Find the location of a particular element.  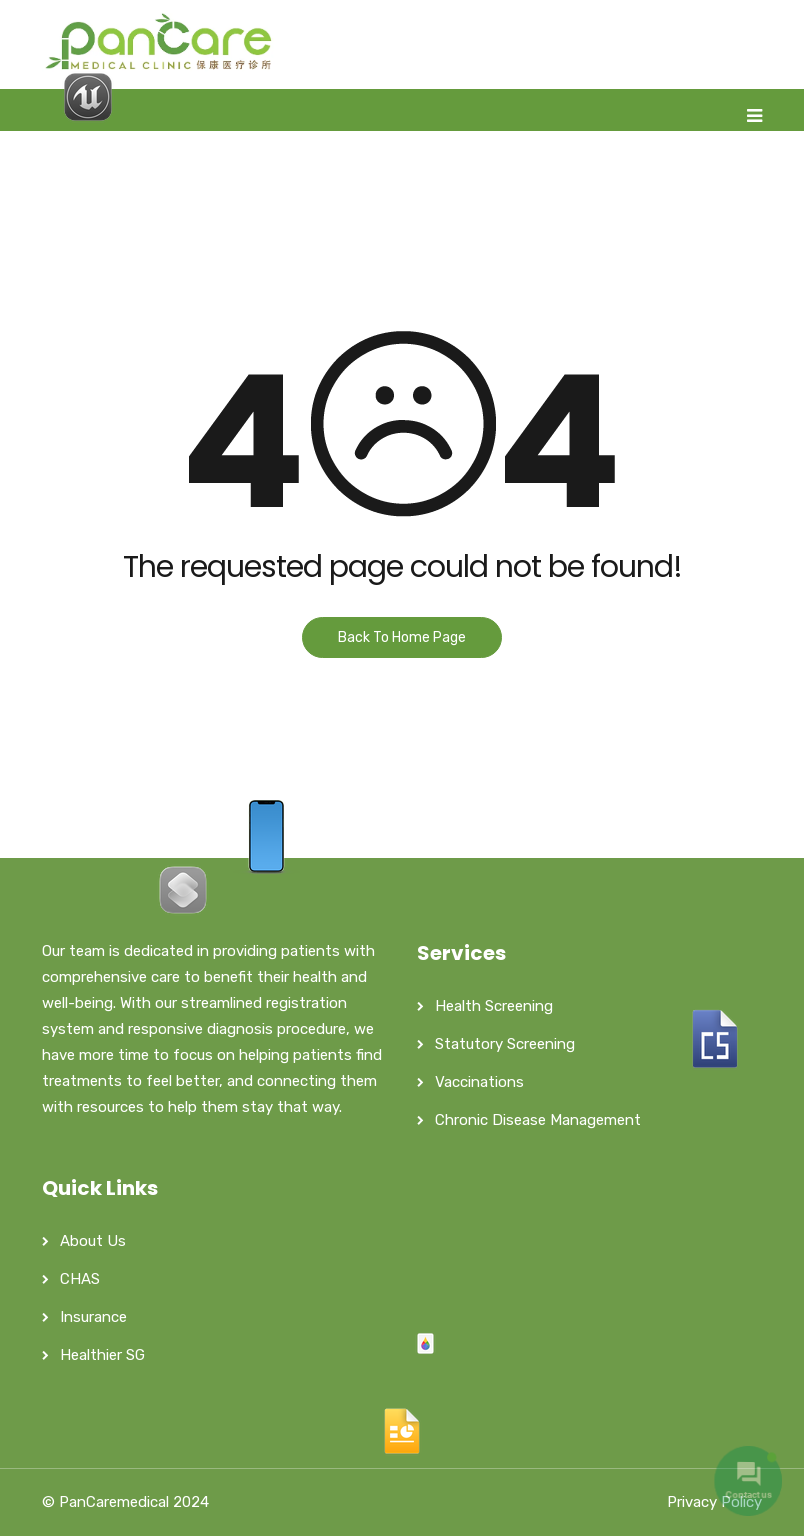

a CoffeeScript source code file is located at coordinates (715, 1040).